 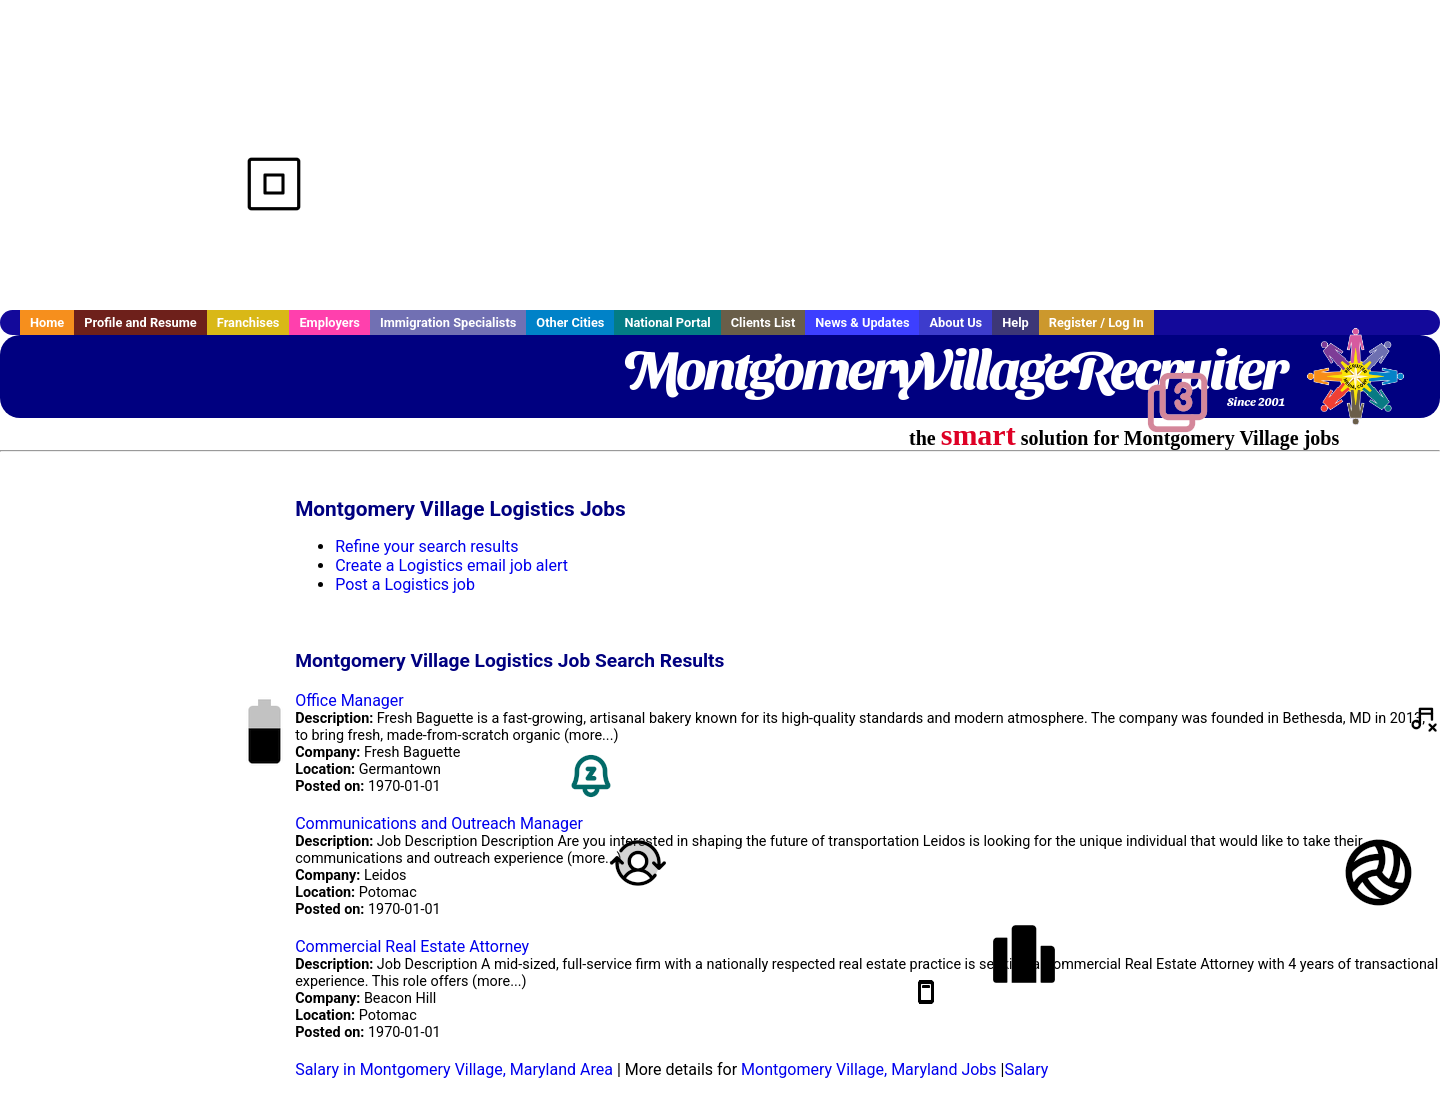 I want to click on enable sleep mode or snooze notifications, so click(x=591, y=776).